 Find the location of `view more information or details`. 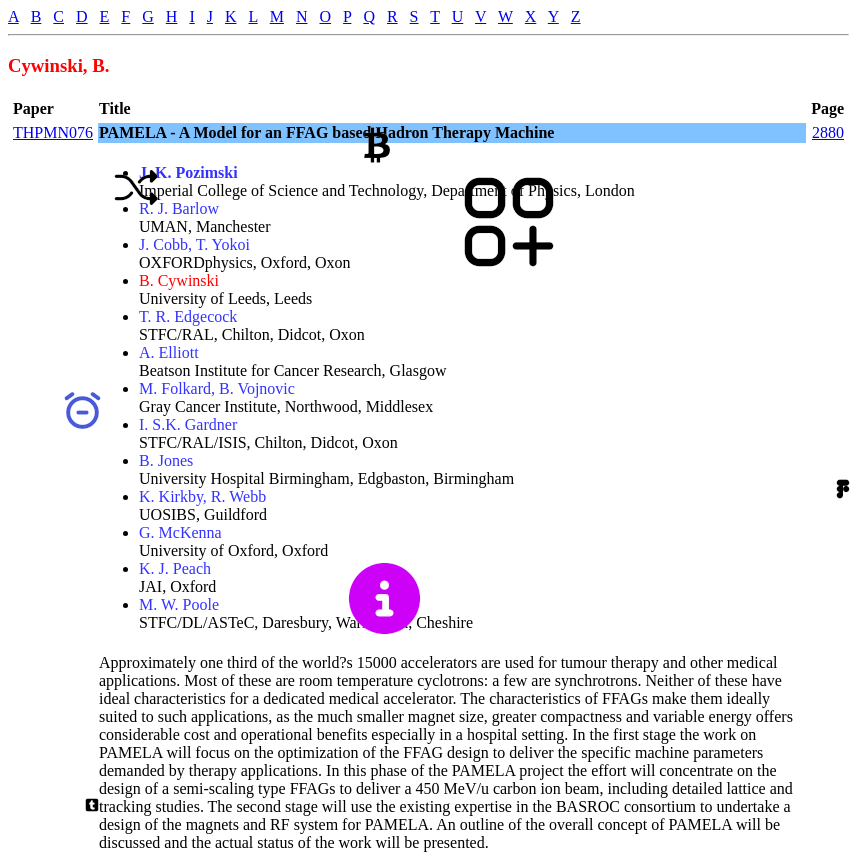

view more information or details is located at coordinates (384, 598).